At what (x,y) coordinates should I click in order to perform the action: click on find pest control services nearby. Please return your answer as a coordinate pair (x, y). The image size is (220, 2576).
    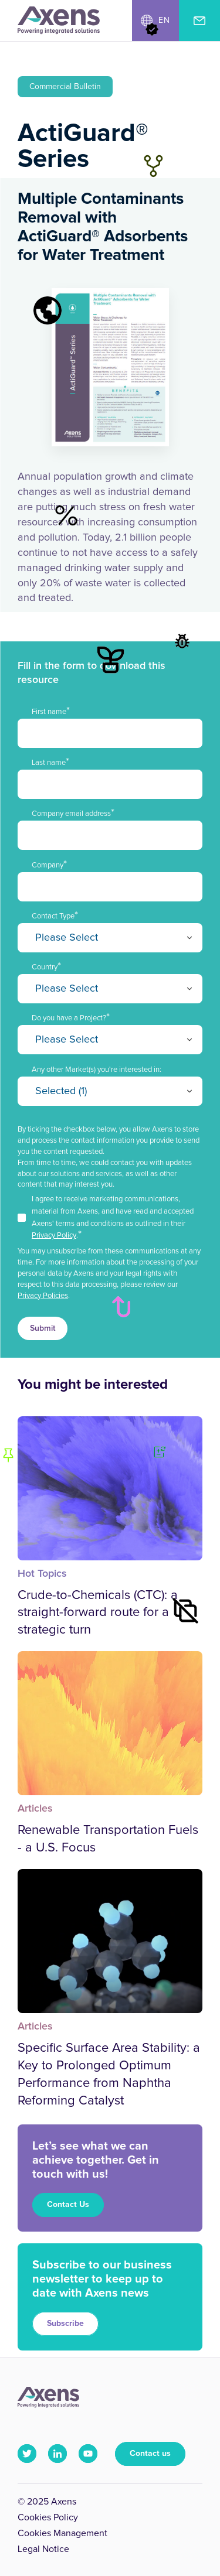
    Looking at the image, I should click on (182, 641).